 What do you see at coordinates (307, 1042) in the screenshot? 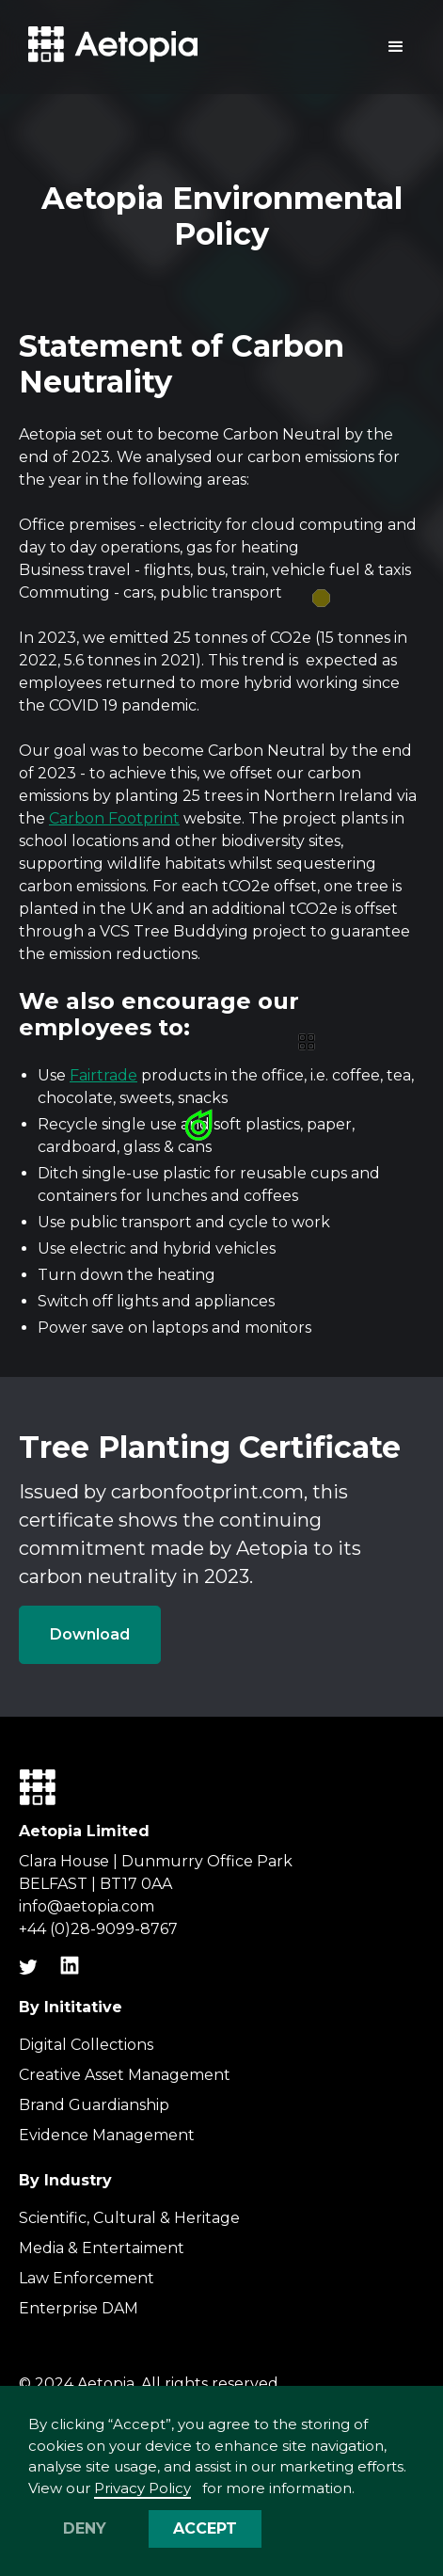
I see `access app grid or menu` at bounding box center [307, 1042].